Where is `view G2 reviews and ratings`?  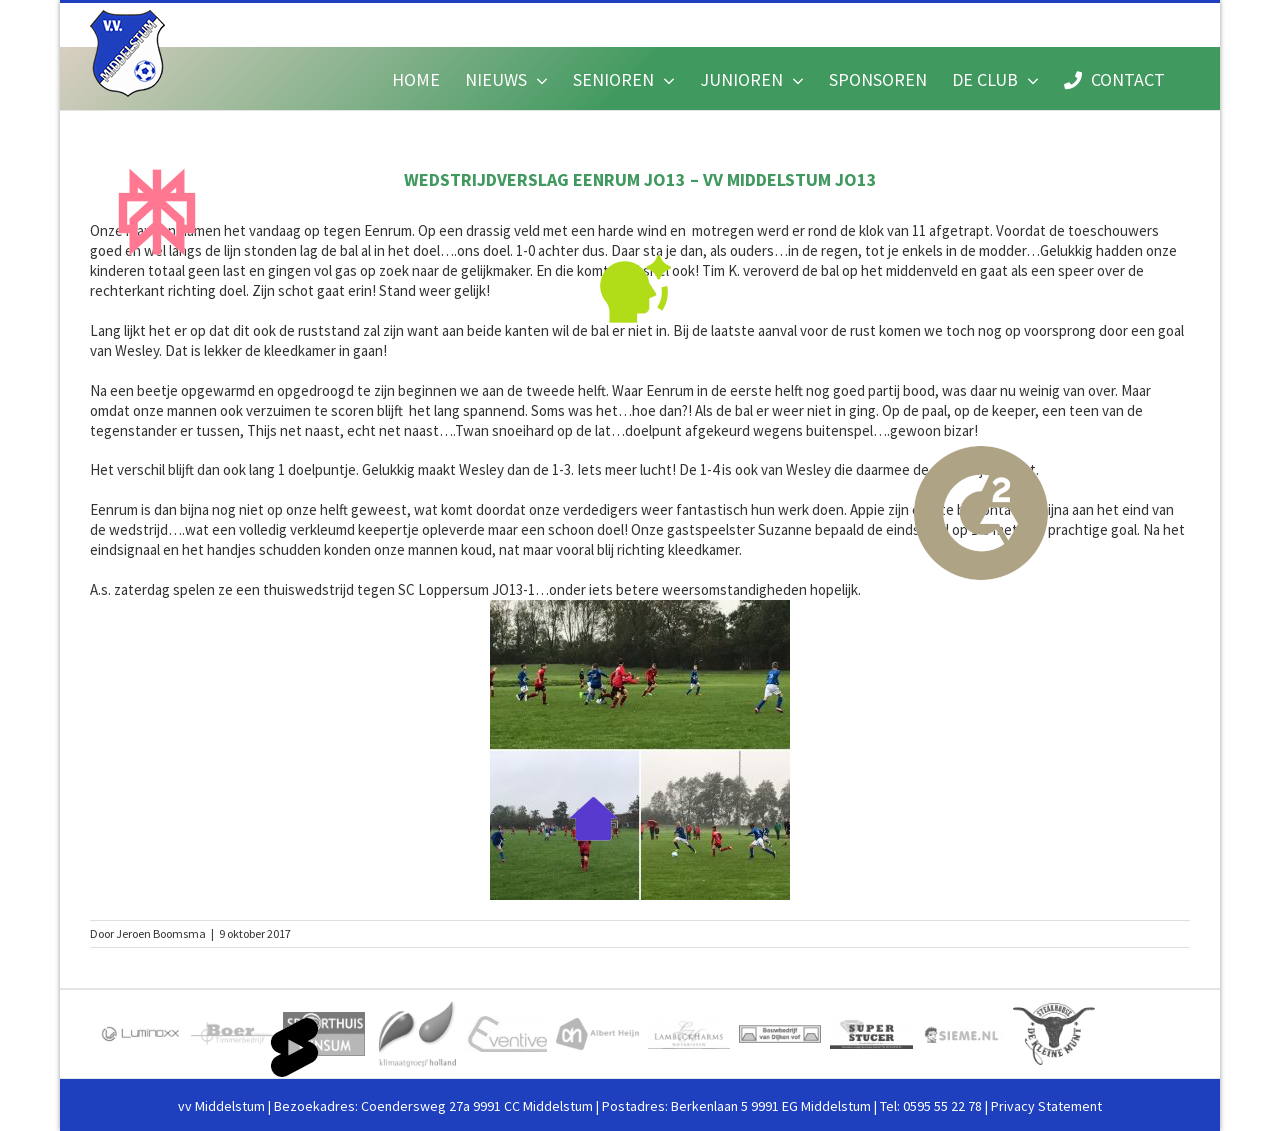
view G2 reviews and ratings is located at coordinates (981, 513).